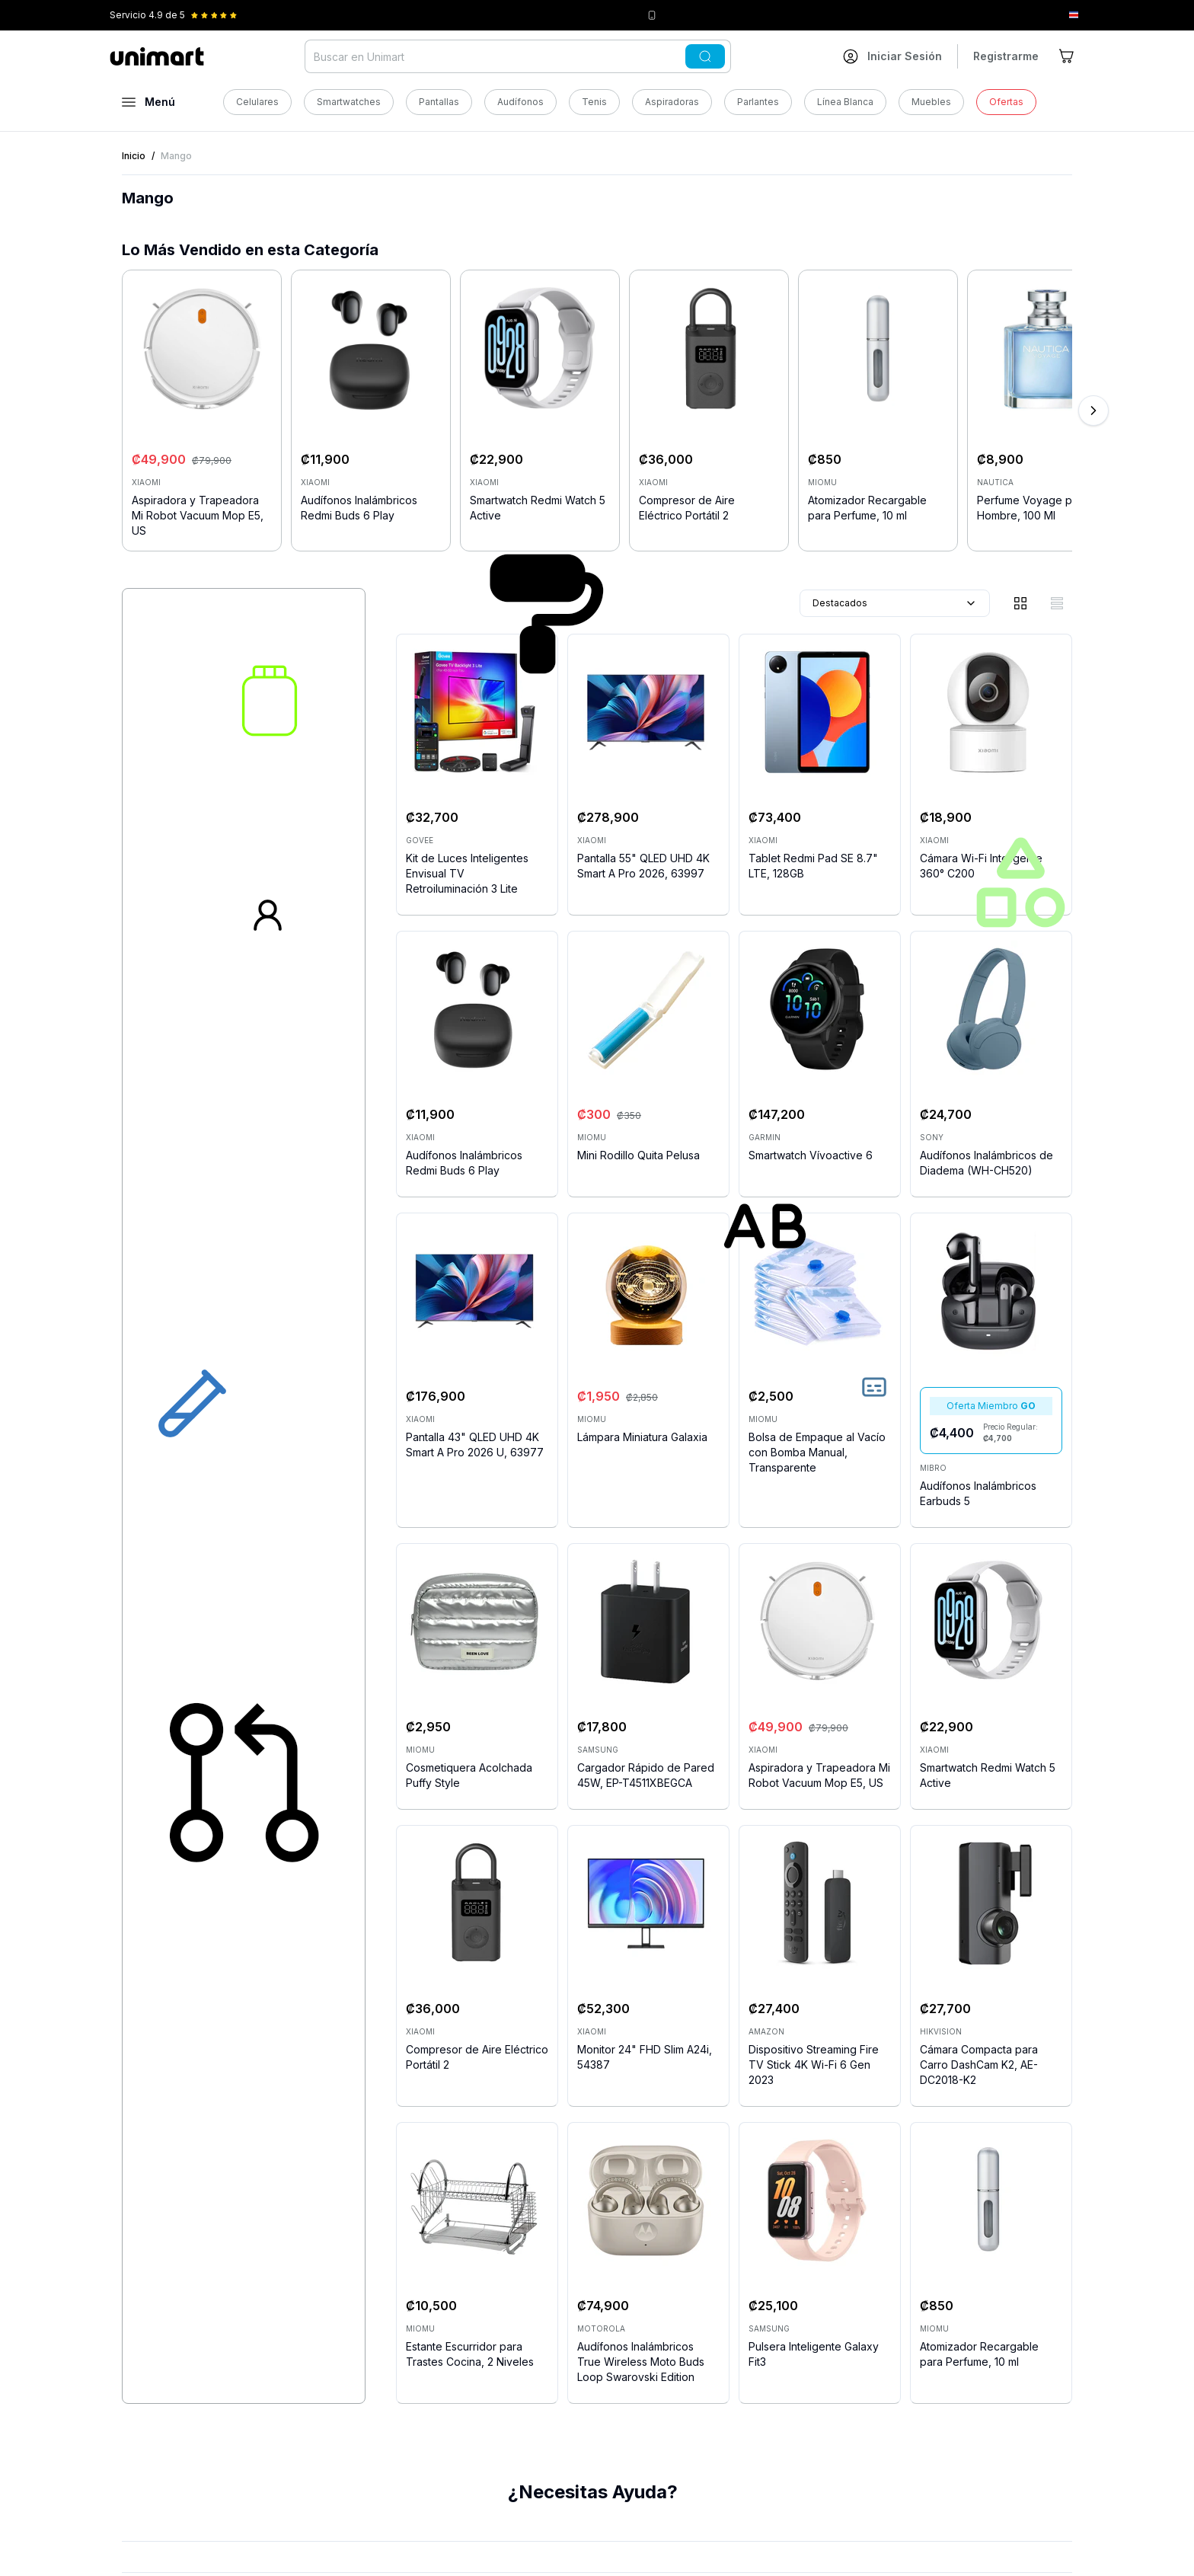 Image resolution: width=1194 pixels, height=2576 pixels. I want to click on store or organize items in a container, so click(270, 701).